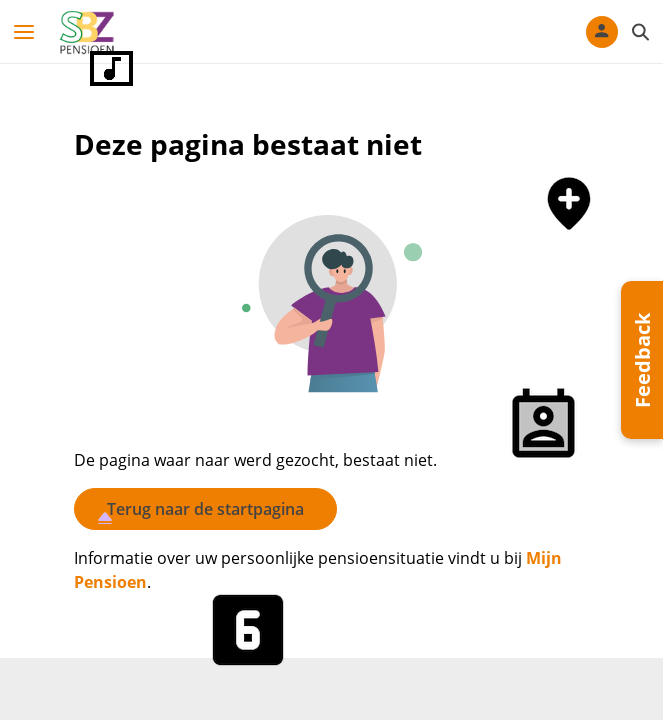 This screenshot has width=663, height=720. Describe the element at coordinates (248, 630) in the screenshot. I see `select option 6 from a numbered list` at that location.